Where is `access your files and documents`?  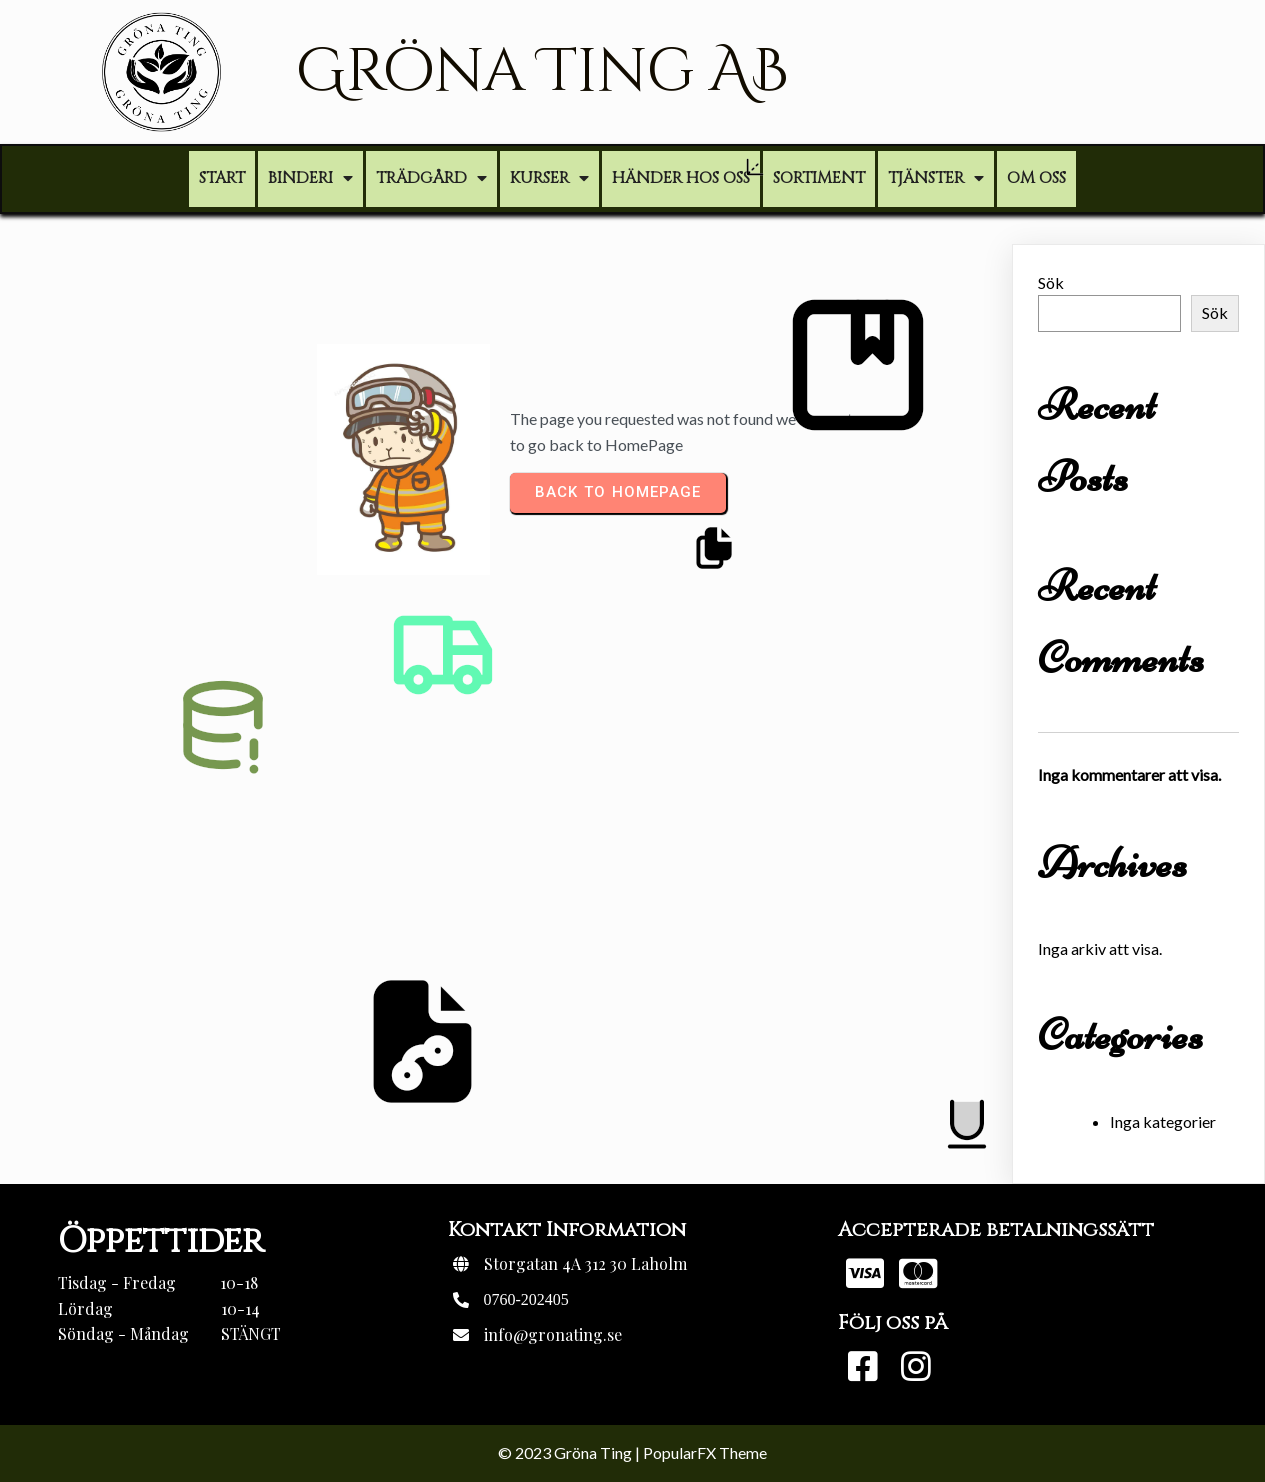 access your files and documents is located at coordinates (713, 548).